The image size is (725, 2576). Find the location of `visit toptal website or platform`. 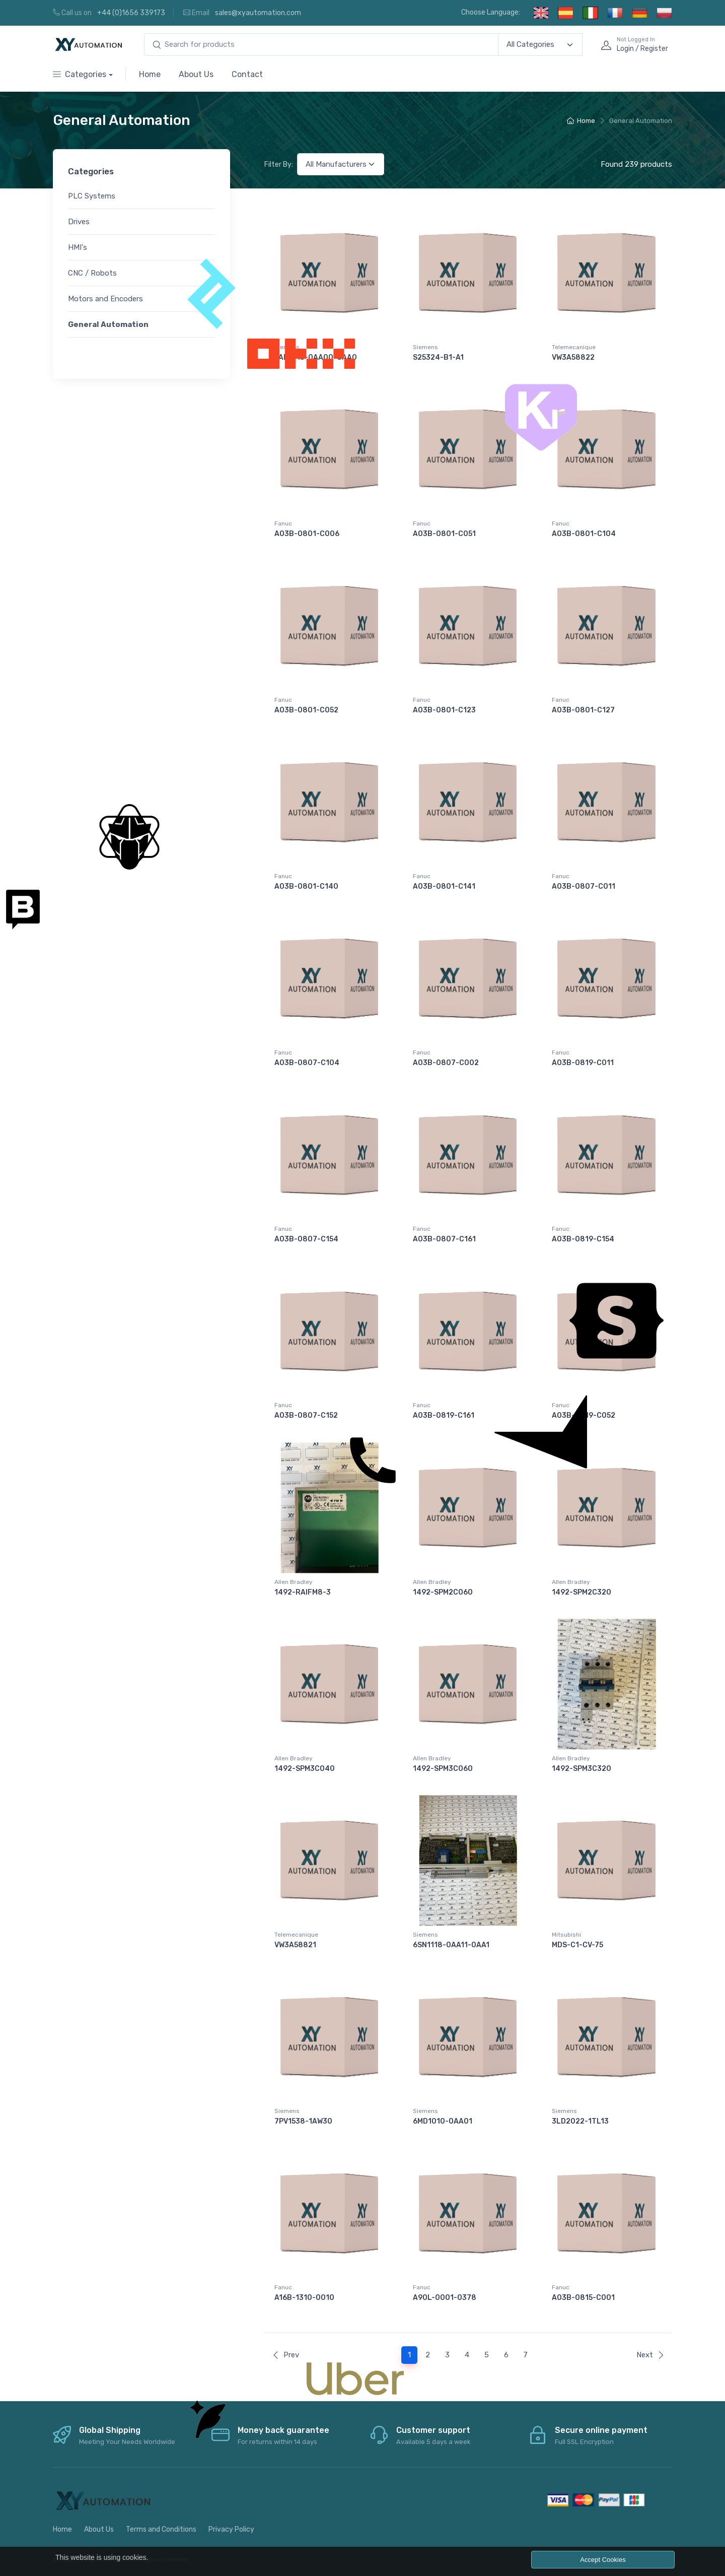

visit toptal website or platform is located at coordinates (211, 294).